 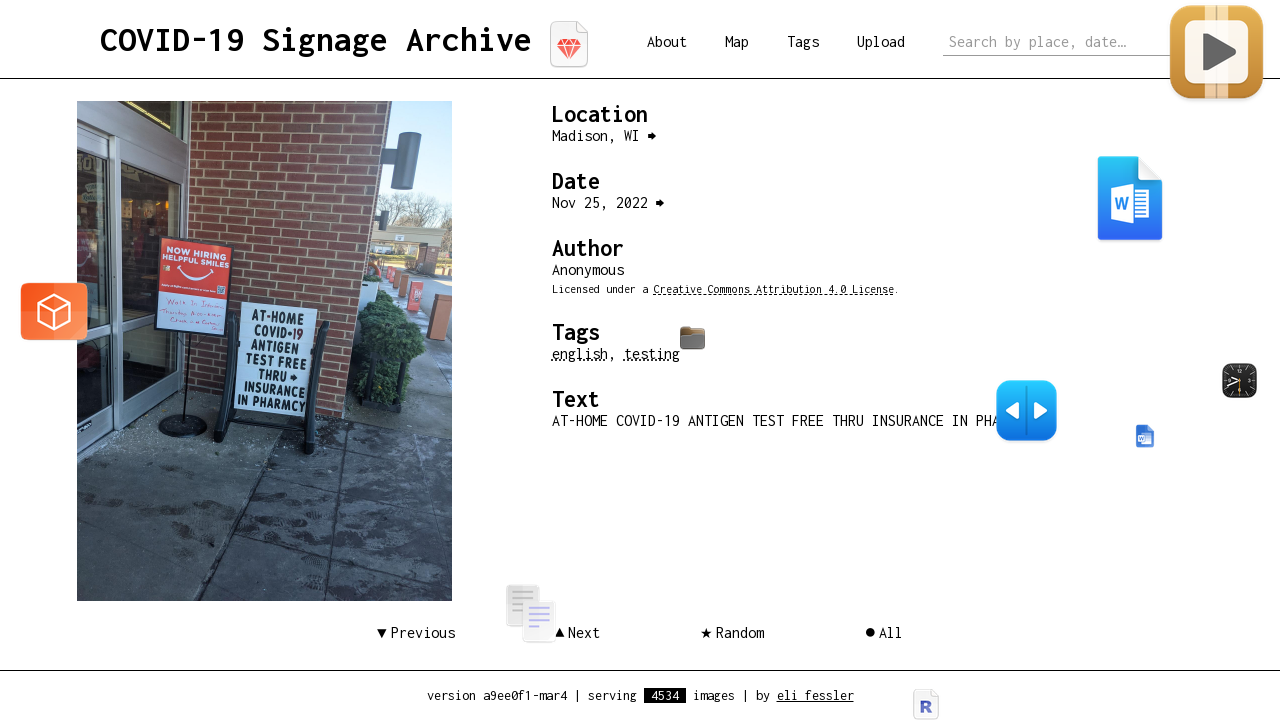 I want to click on system codec or media component file, so click(x=1216, y=53).